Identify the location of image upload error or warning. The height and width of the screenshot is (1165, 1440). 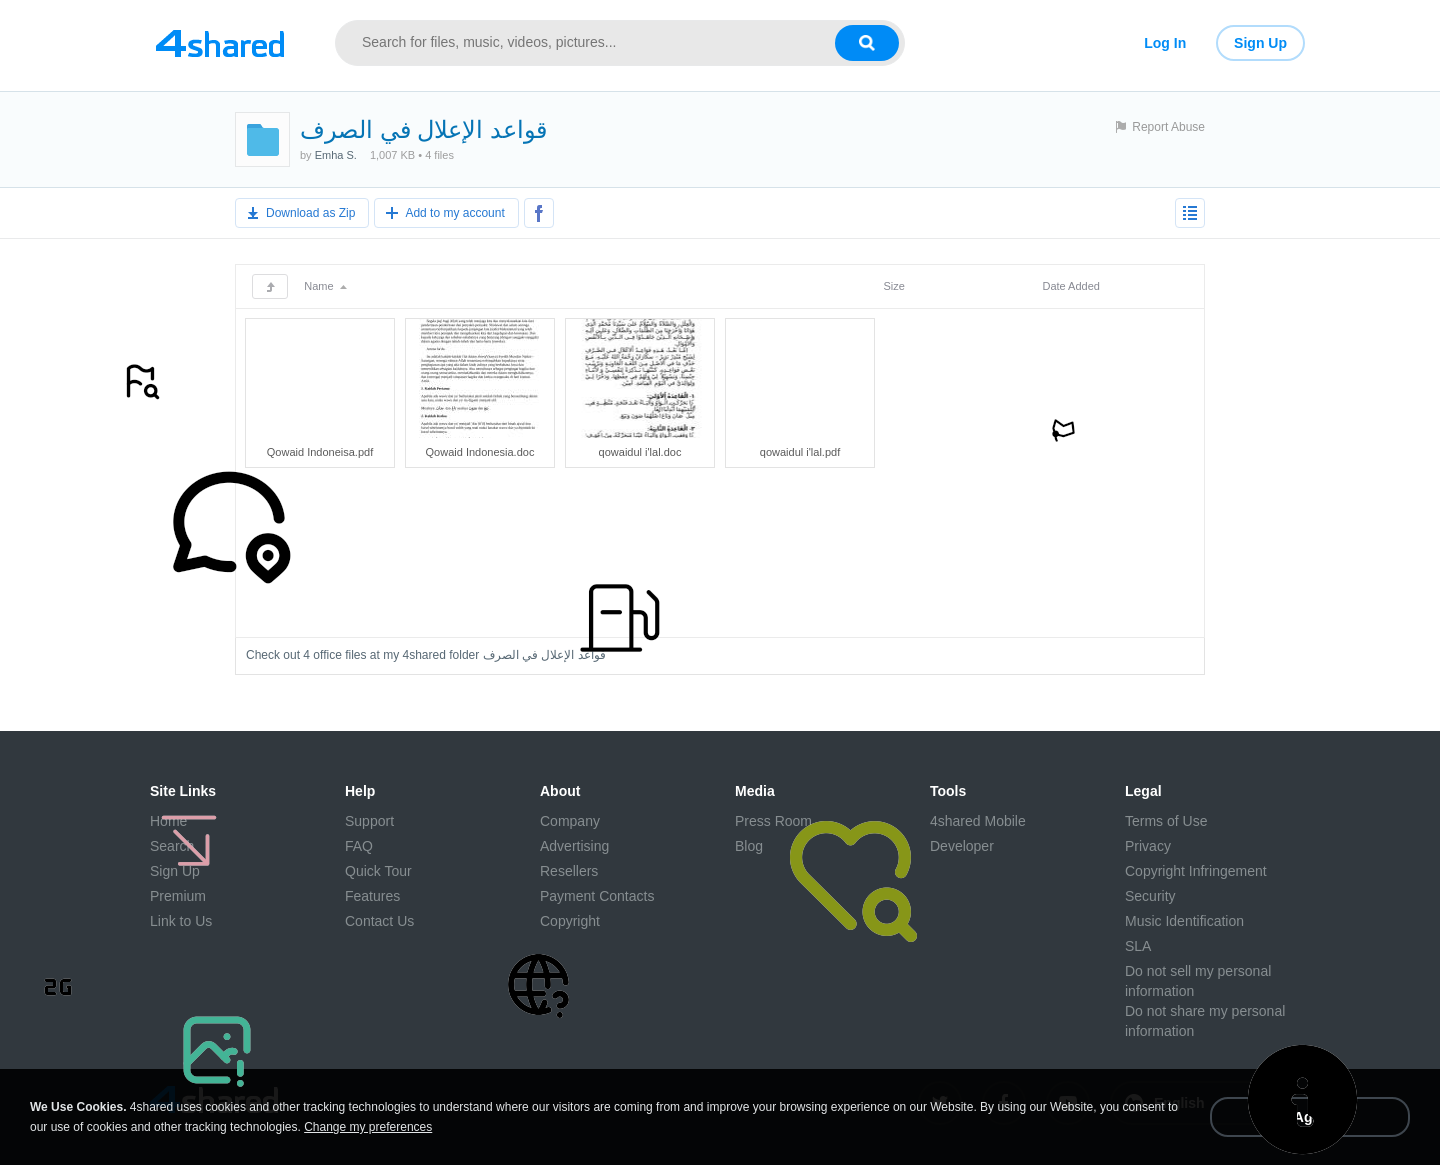
(217, 1050).